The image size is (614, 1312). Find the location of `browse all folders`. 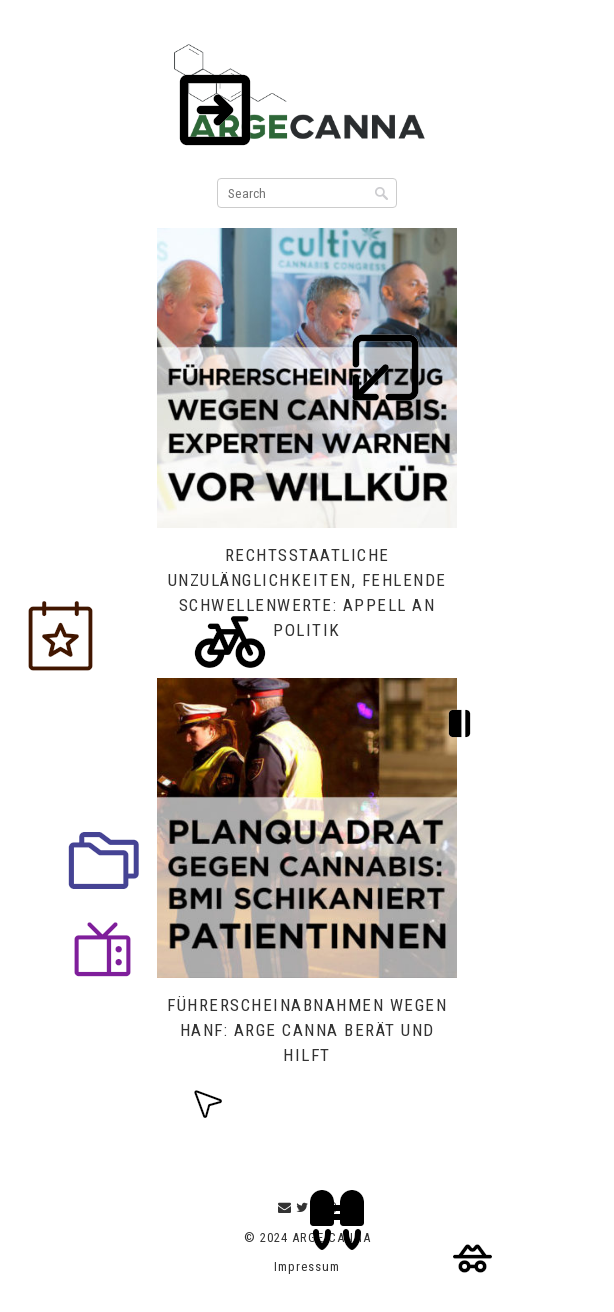

browse all folders is located at coordinates (102, 860).